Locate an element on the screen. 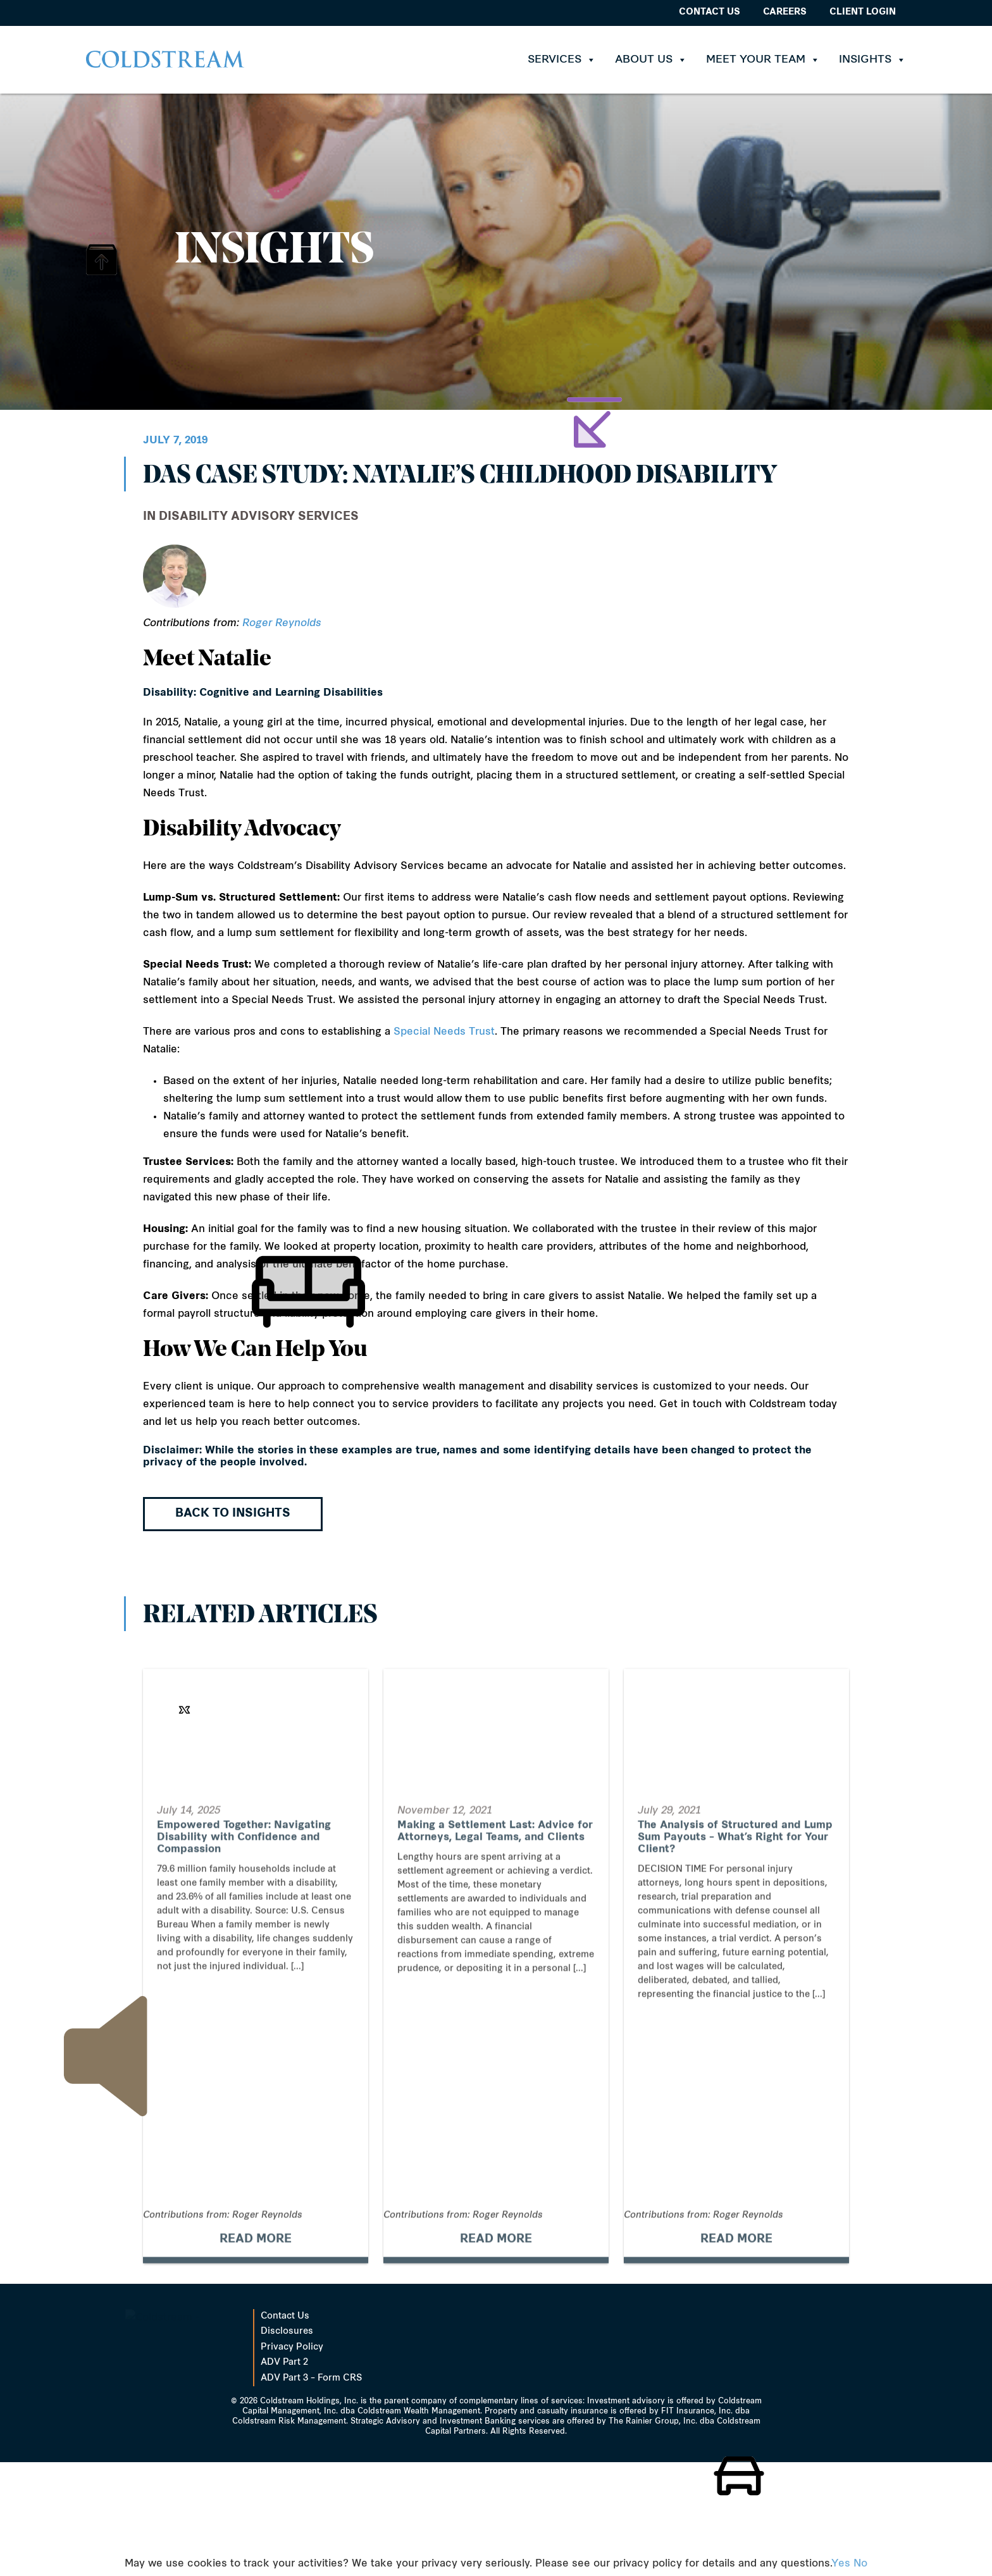 This screenshot has height=2576, width=992. browse furniture or home decor items is located at coordinates (308, 1290).